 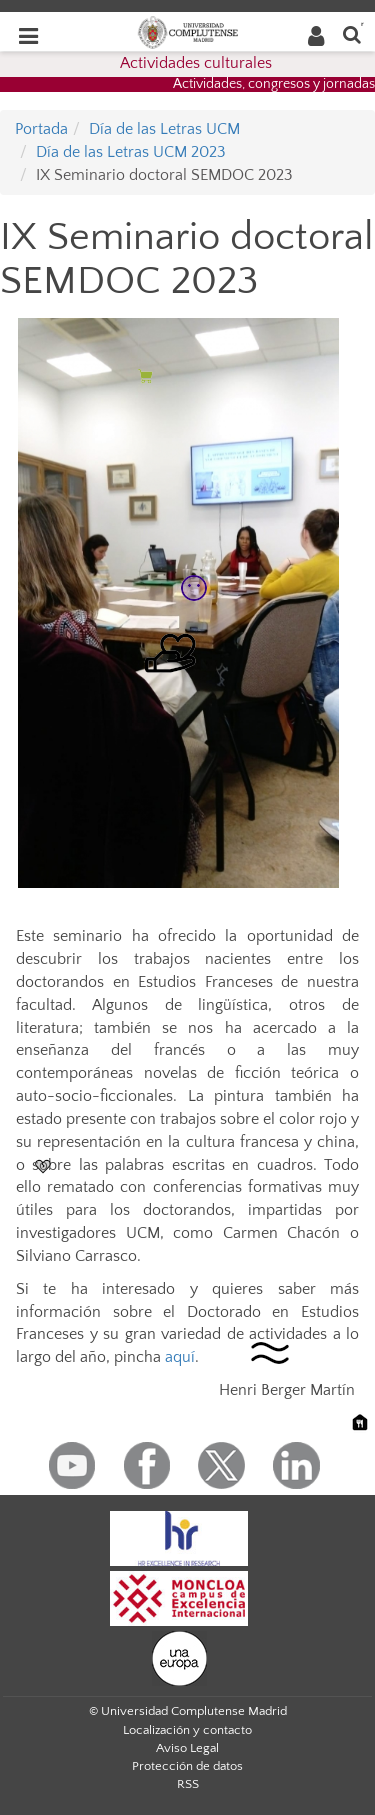 What do you see at coordinates (360, 1422) in the screenshot?
I see `find nearby food banks or food assistance` at bounding box center [360, 1422].